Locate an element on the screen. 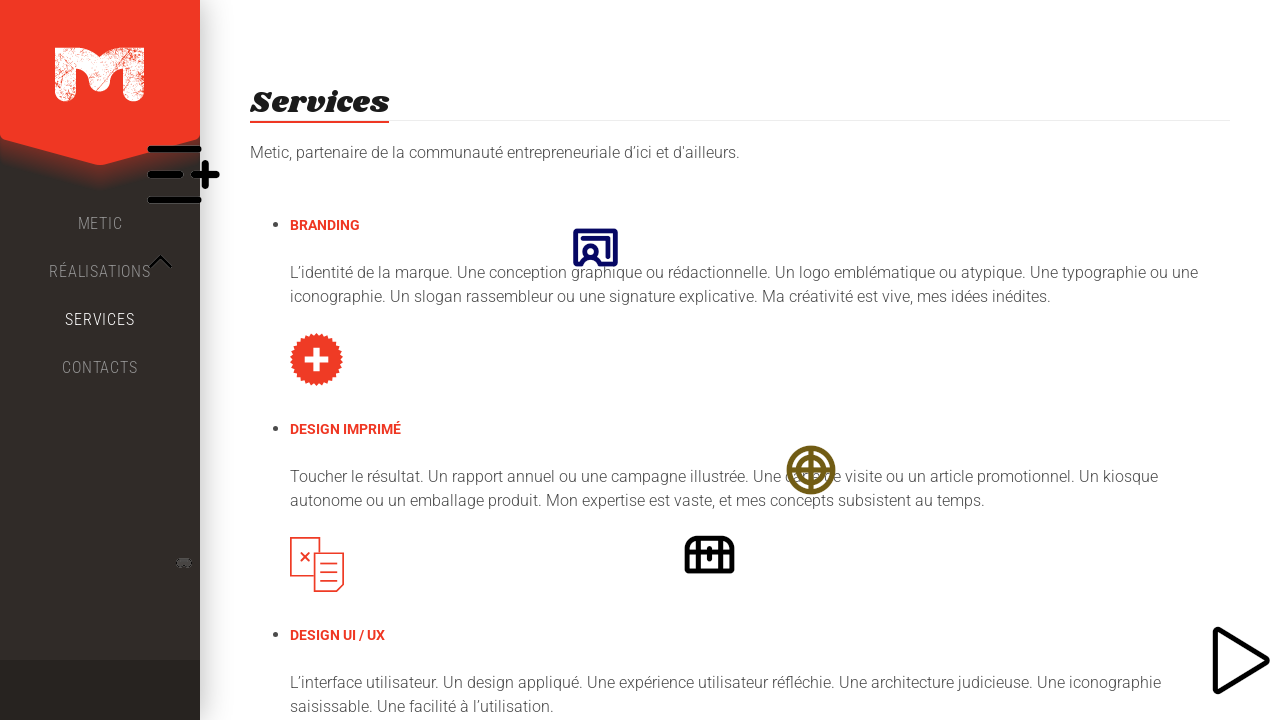  access teaching or presentation tools is located at coordinates (595, 247).